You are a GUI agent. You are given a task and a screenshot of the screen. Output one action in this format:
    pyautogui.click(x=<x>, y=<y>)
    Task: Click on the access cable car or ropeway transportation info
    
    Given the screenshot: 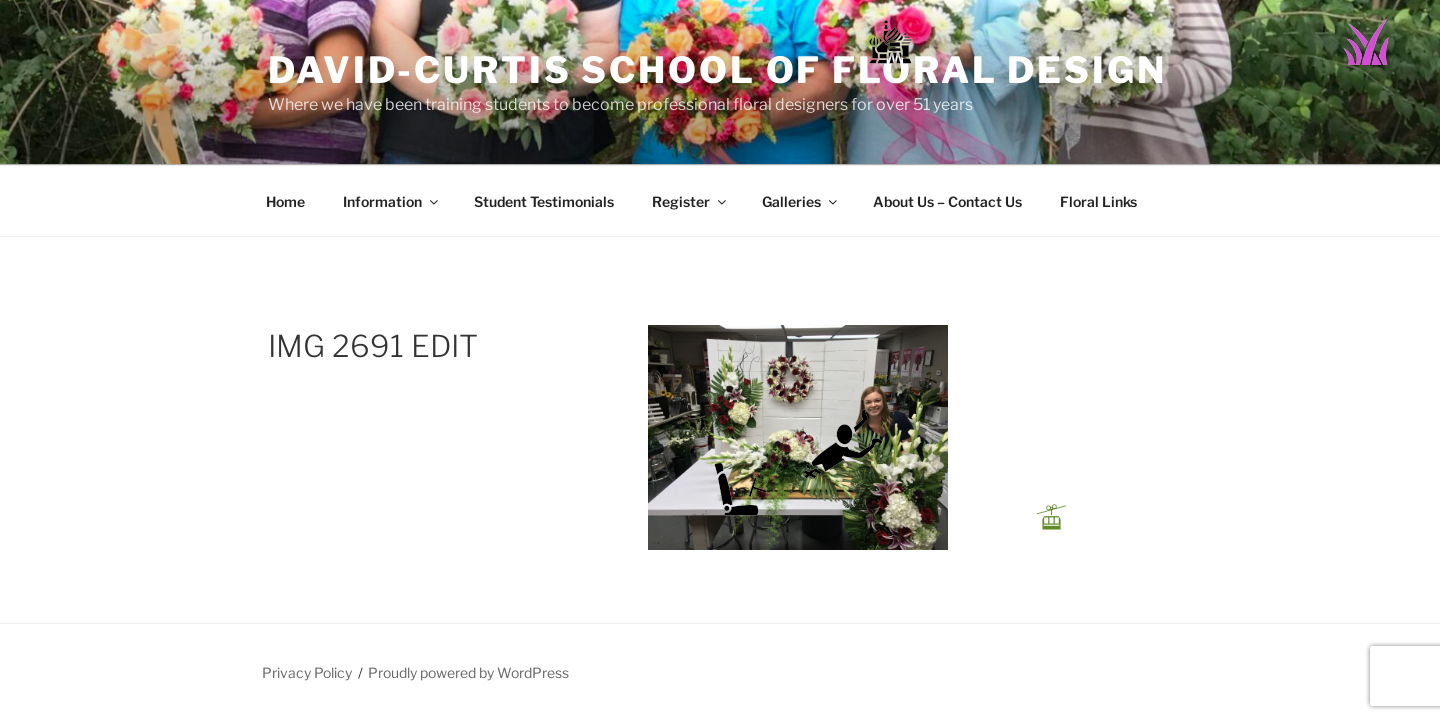 What is the action you would take?
    pyautogui.click(x=1051, y=518)
    